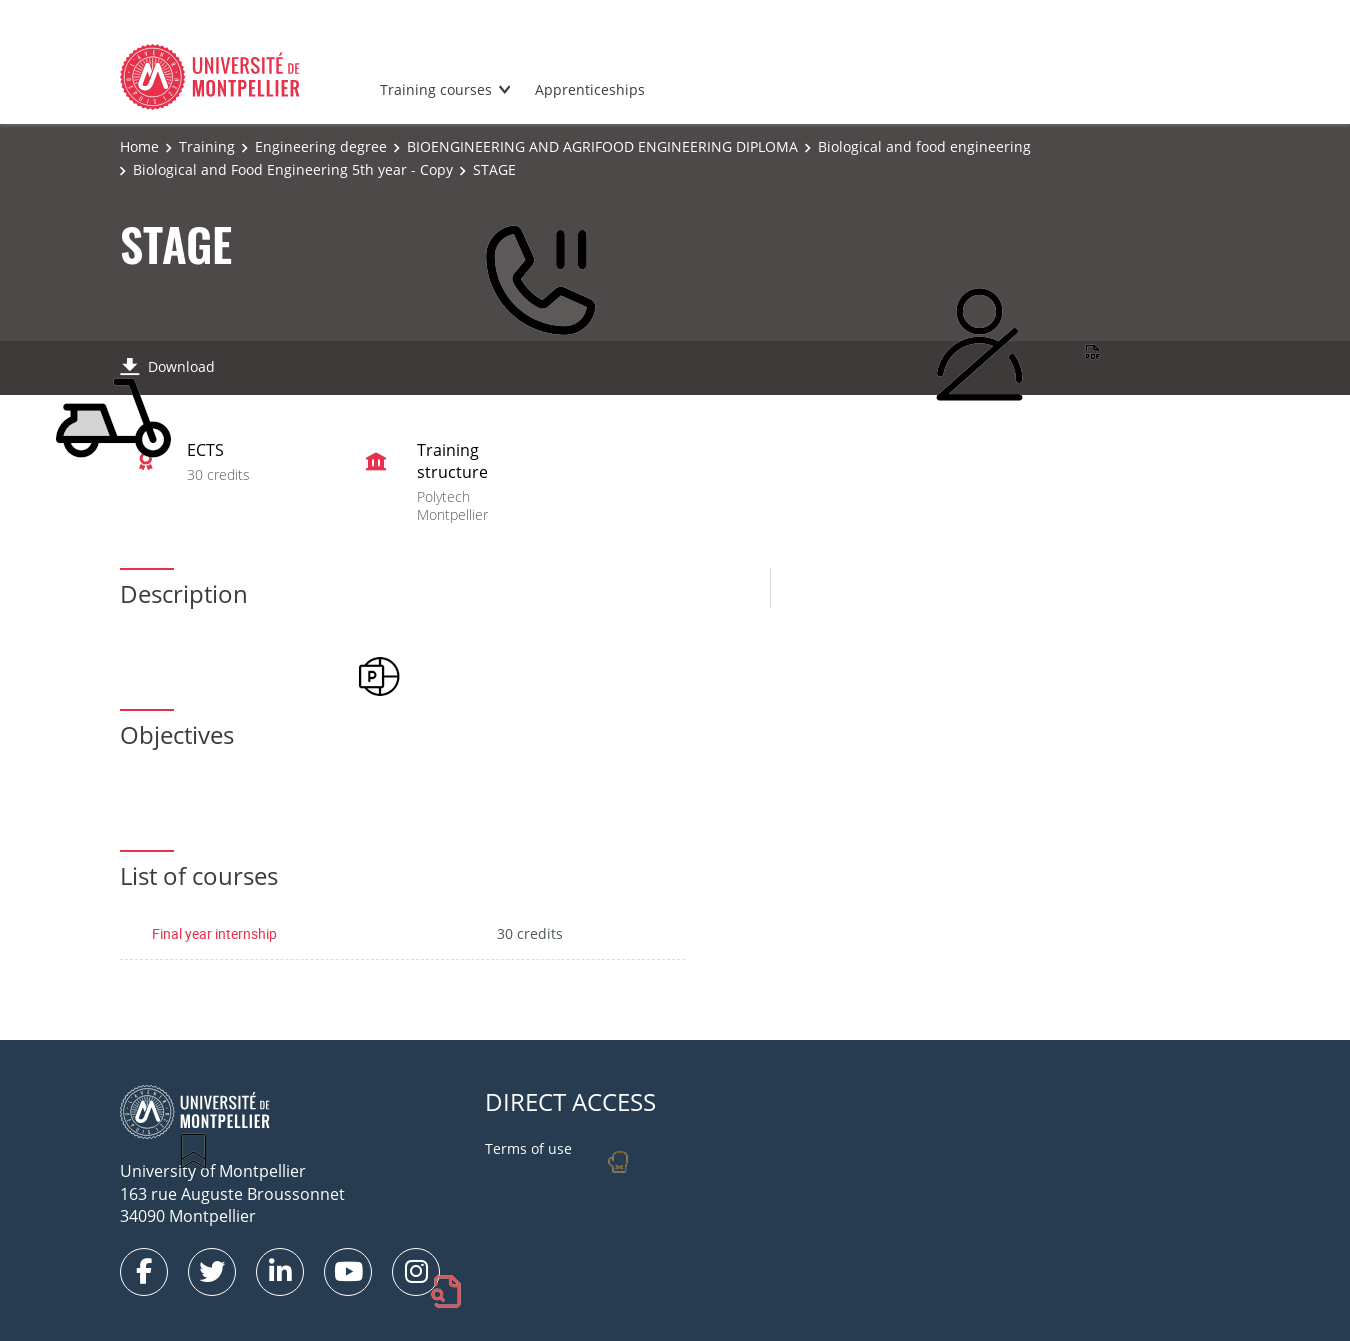  What do you see at coordinates (378, 676) in the screenshot?
I see `open Microsoft PowerPoint` at bounding box center [378, 676].